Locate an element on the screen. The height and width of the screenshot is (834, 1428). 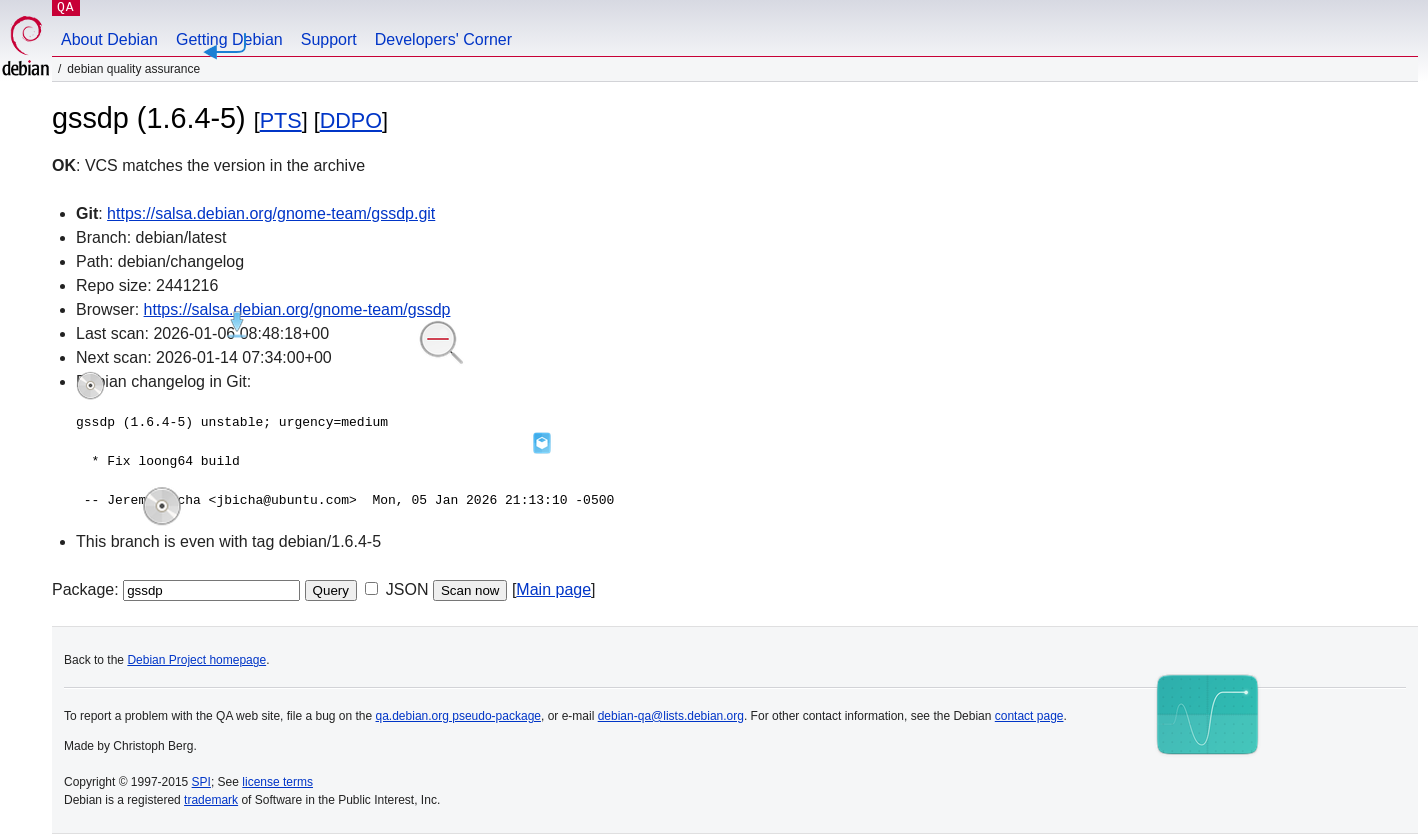
save document to a new location or filename is located at coordinates (237, 322).